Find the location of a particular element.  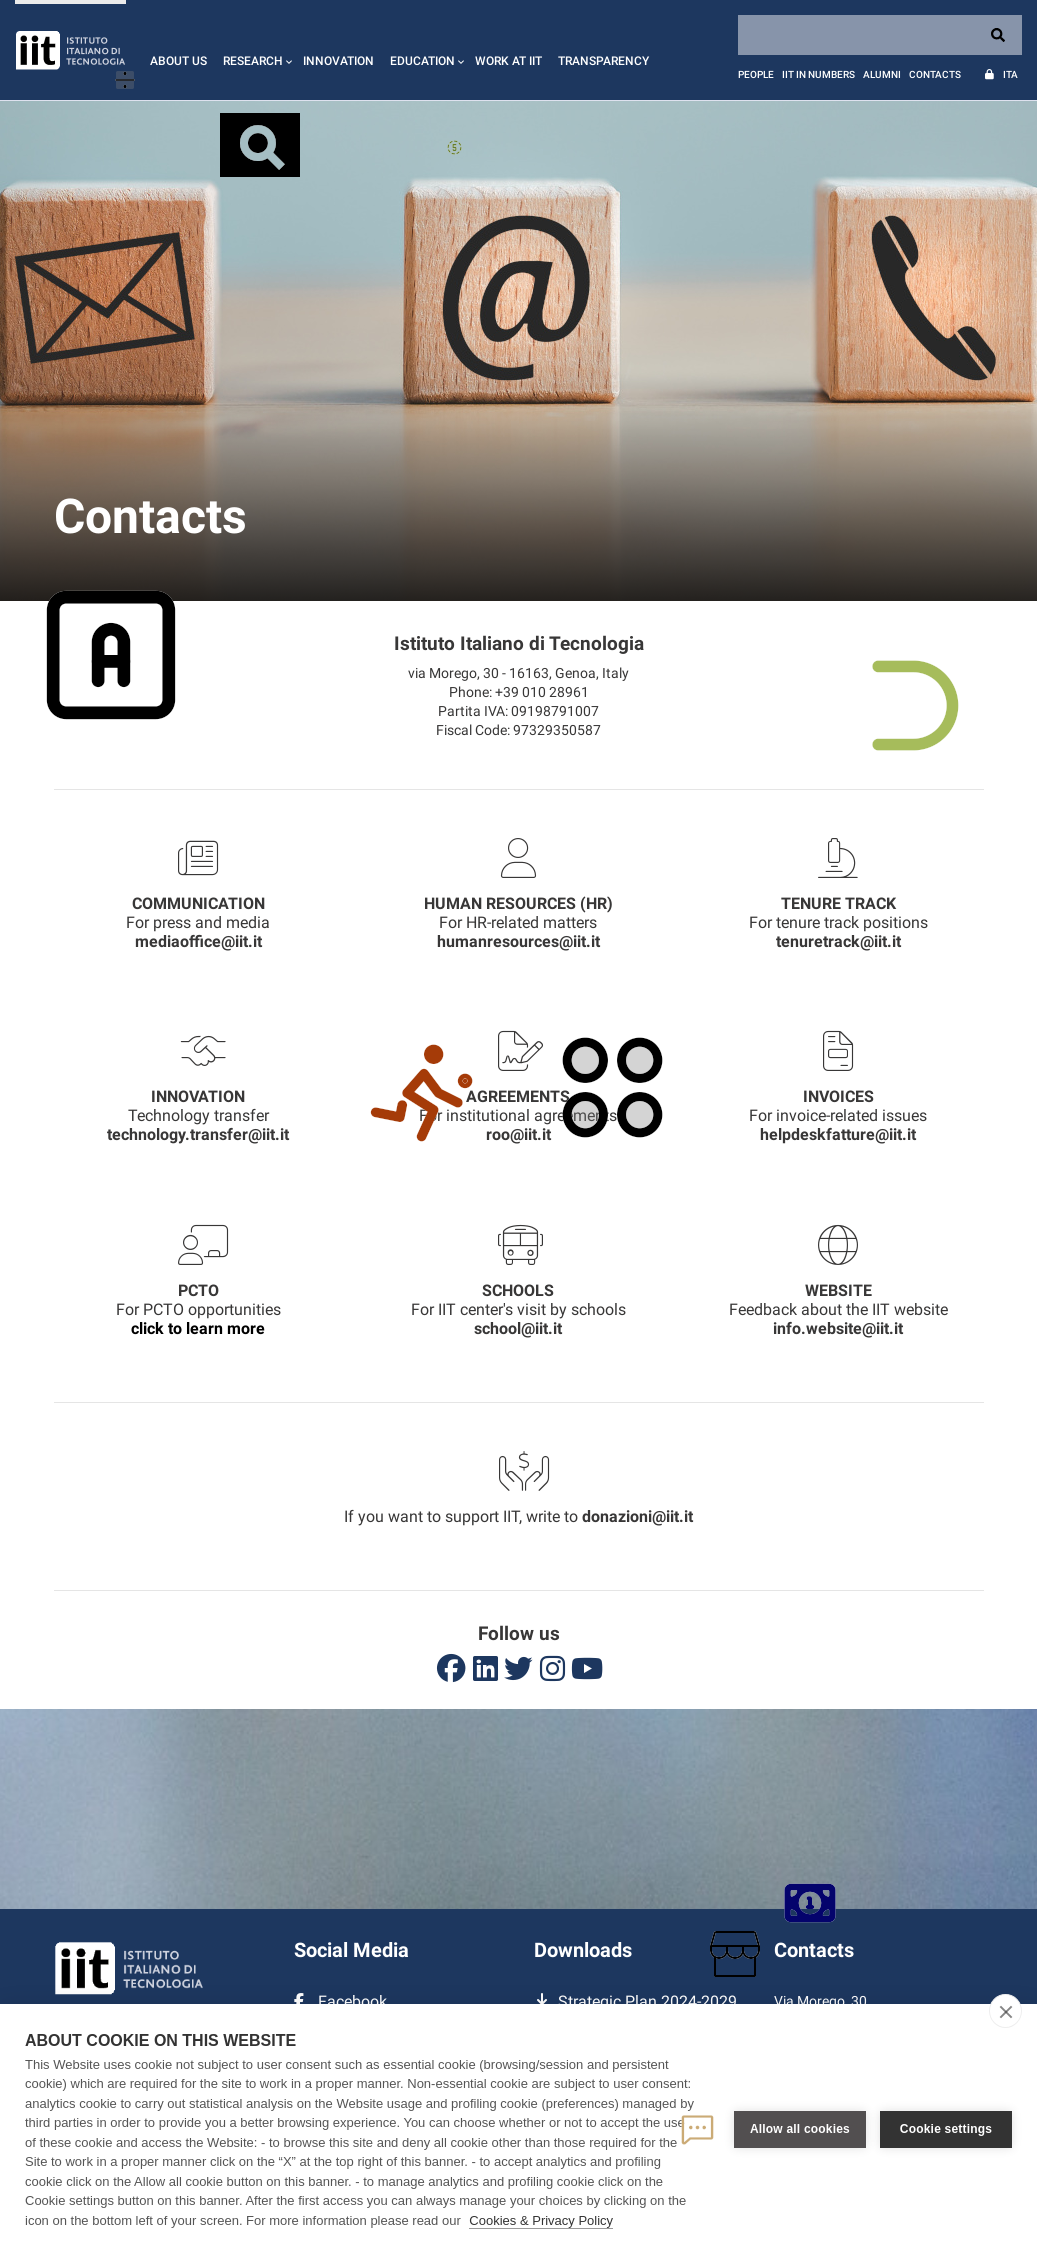

open app grid or menu is located at coordinates (612, 1087).